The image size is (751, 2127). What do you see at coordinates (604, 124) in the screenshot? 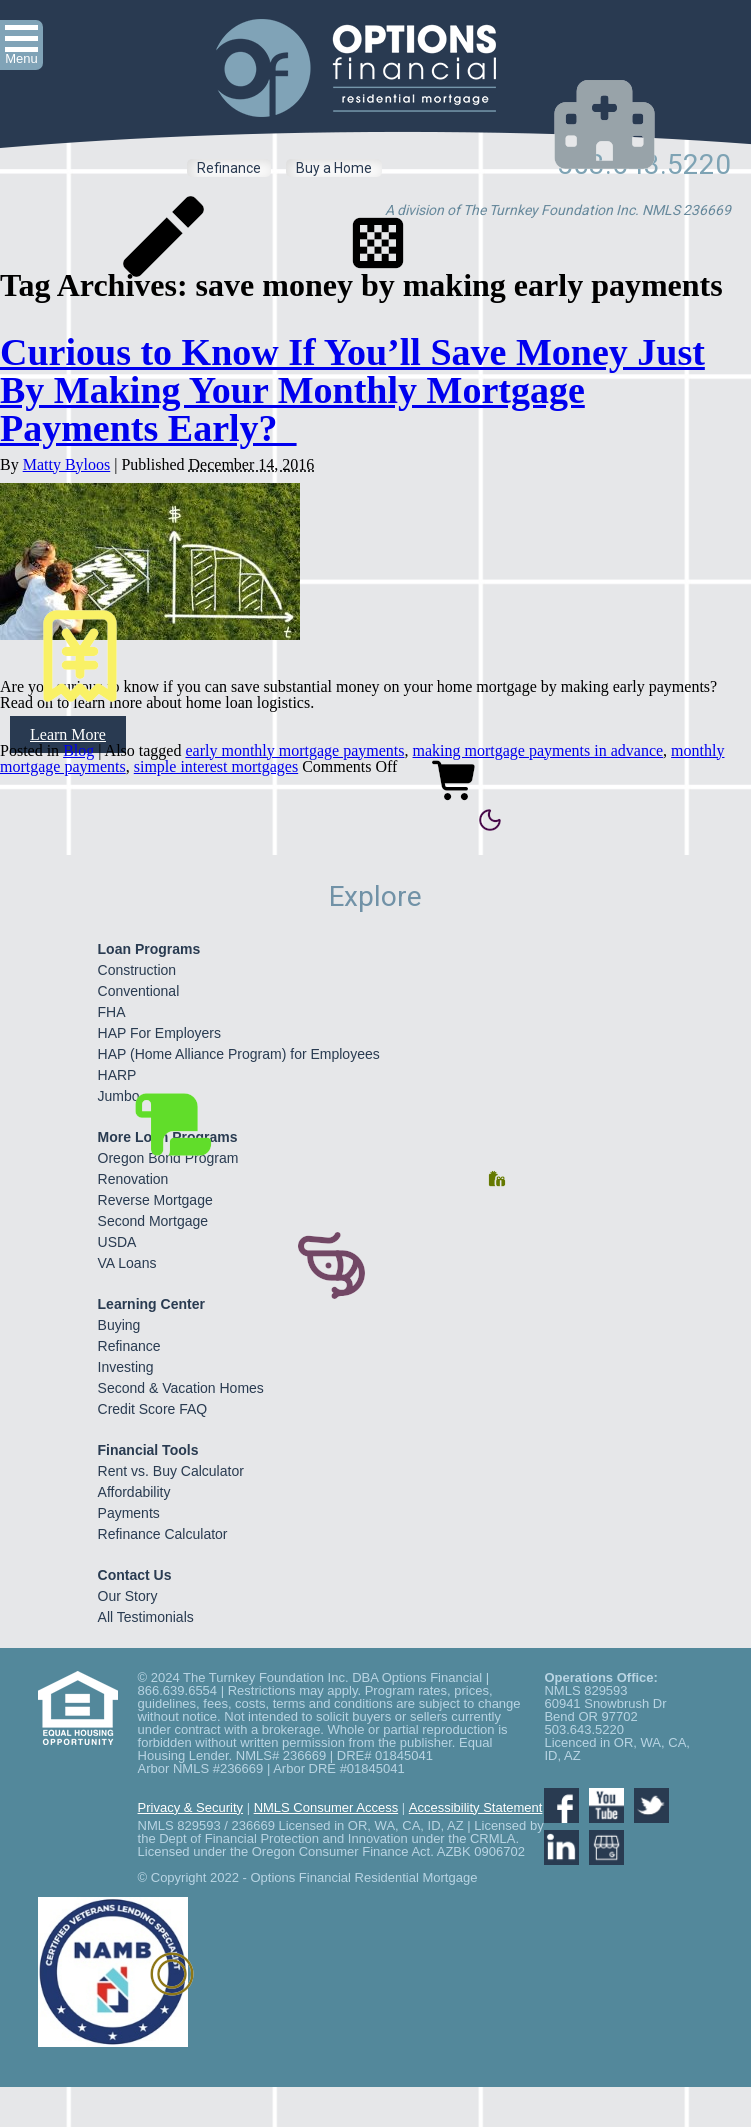
I see `find nearby hospitals or medical facilities` at bounding box center [604, 124].